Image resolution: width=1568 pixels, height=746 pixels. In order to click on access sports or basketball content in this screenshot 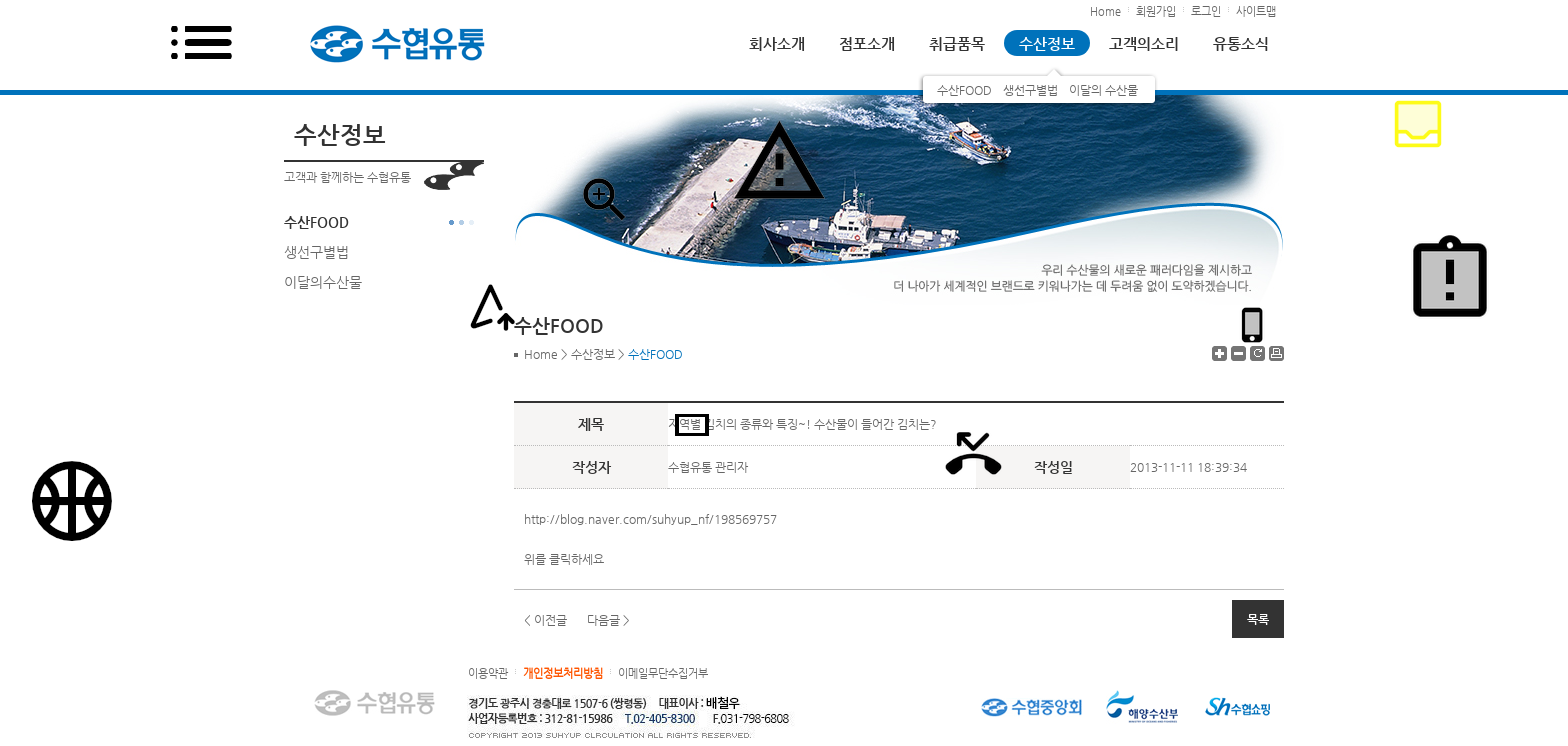, I will do `click(72, 501)`.